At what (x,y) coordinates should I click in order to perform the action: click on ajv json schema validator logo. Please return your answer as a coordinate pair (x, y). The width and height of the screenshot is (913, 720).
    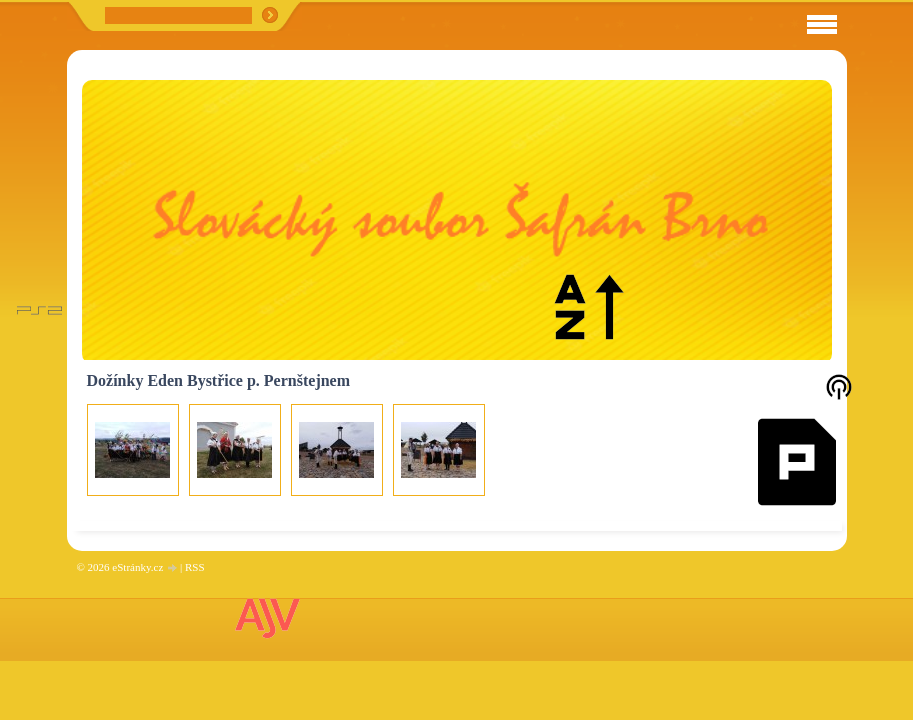
    Looking at the image, I should click on (267, 618).